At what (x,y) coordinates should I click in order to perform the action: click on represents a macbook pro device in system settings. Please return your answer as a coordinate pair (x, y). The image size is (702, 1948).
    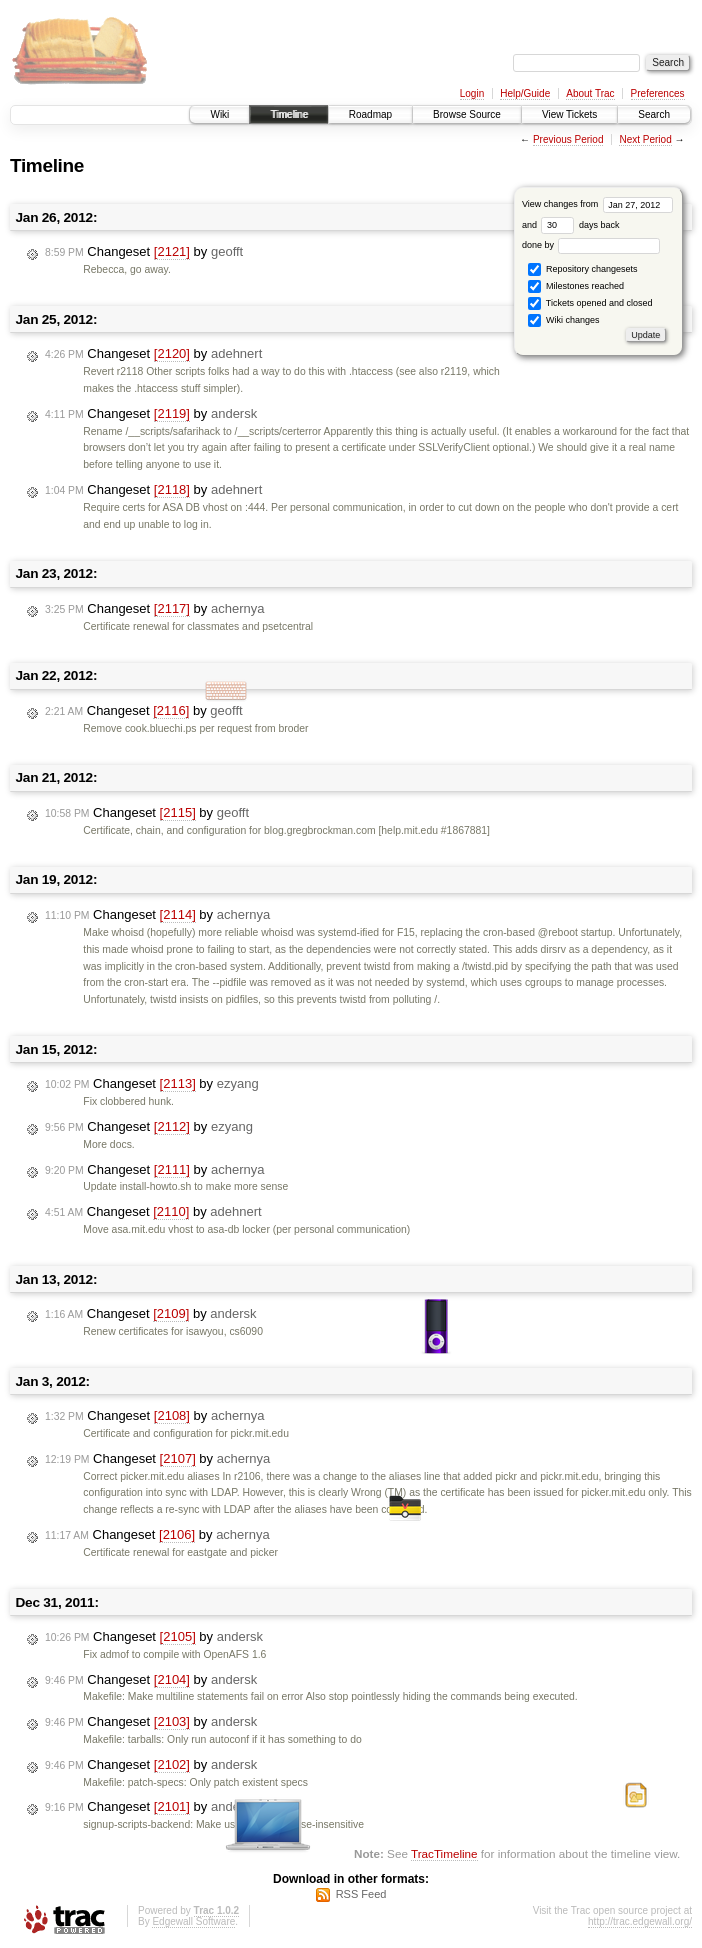
    Looking at the image, I should click on (268, 1822).